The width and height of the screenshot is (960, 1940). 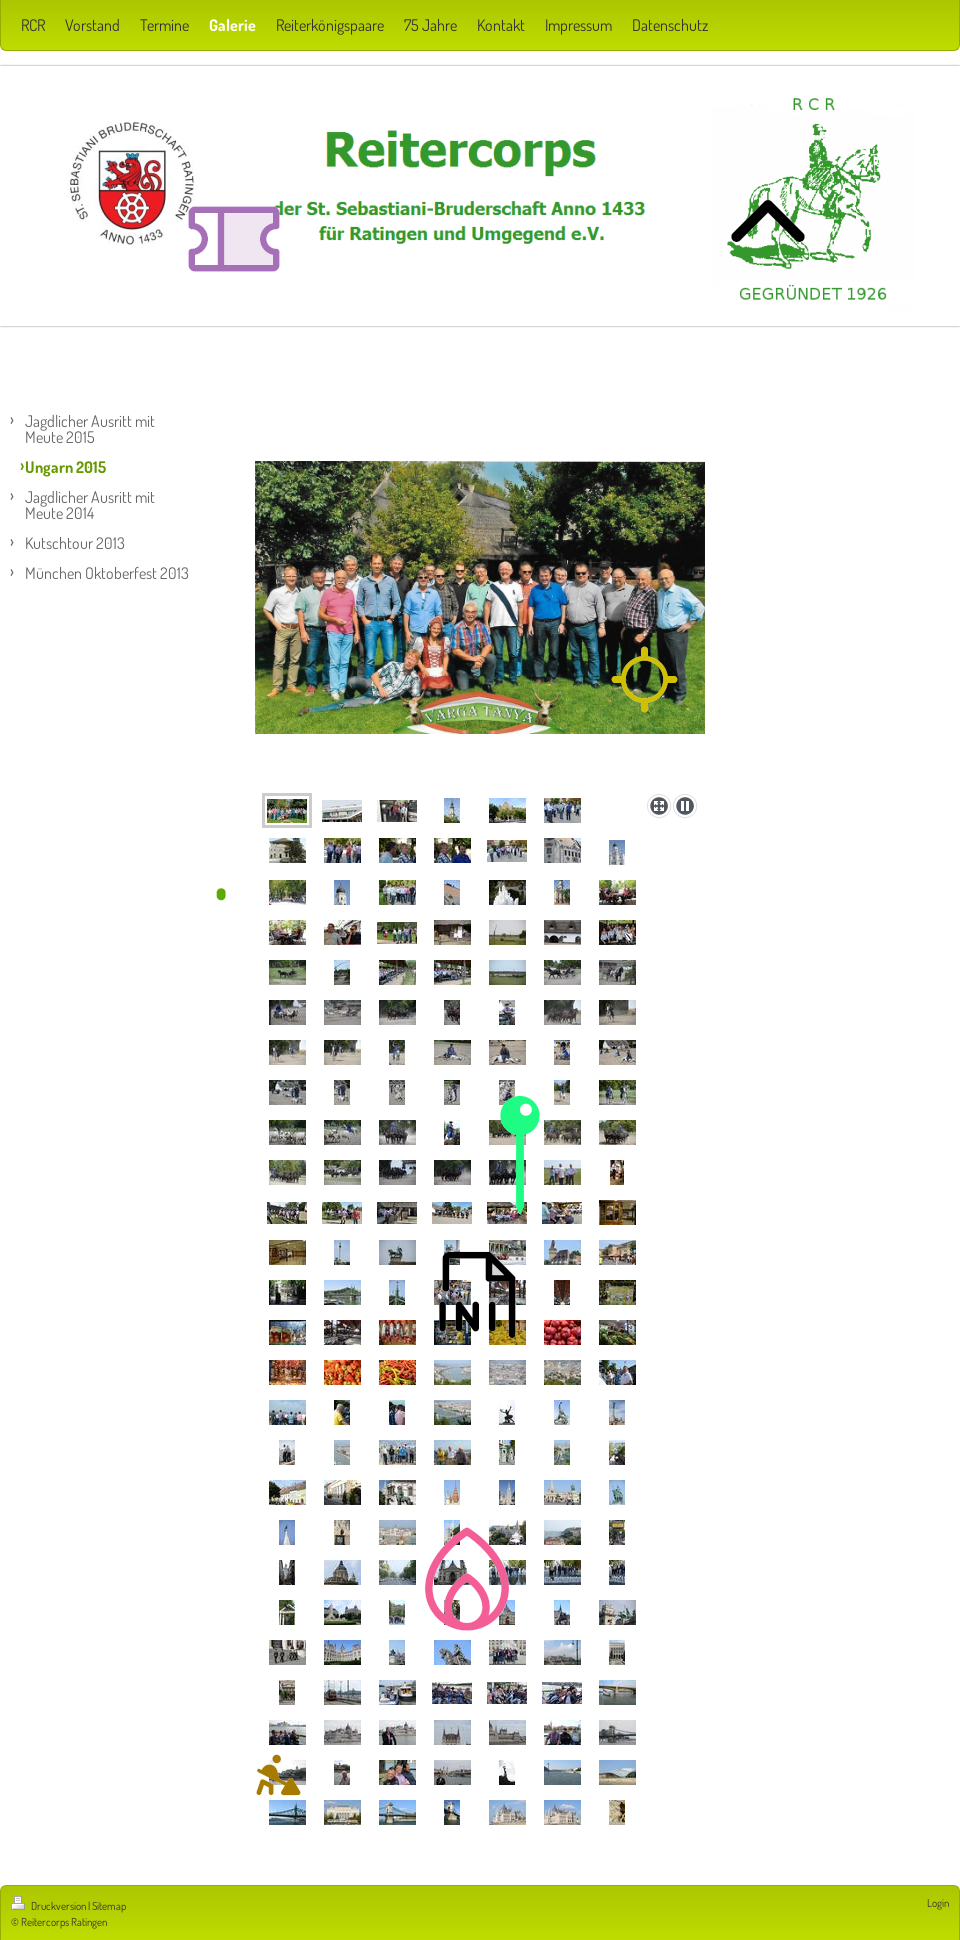 What do you see at coordinates (278, 1775) in the screenshot?
I see `indicates construction or work in progress` at bounding box center [278, 1775].